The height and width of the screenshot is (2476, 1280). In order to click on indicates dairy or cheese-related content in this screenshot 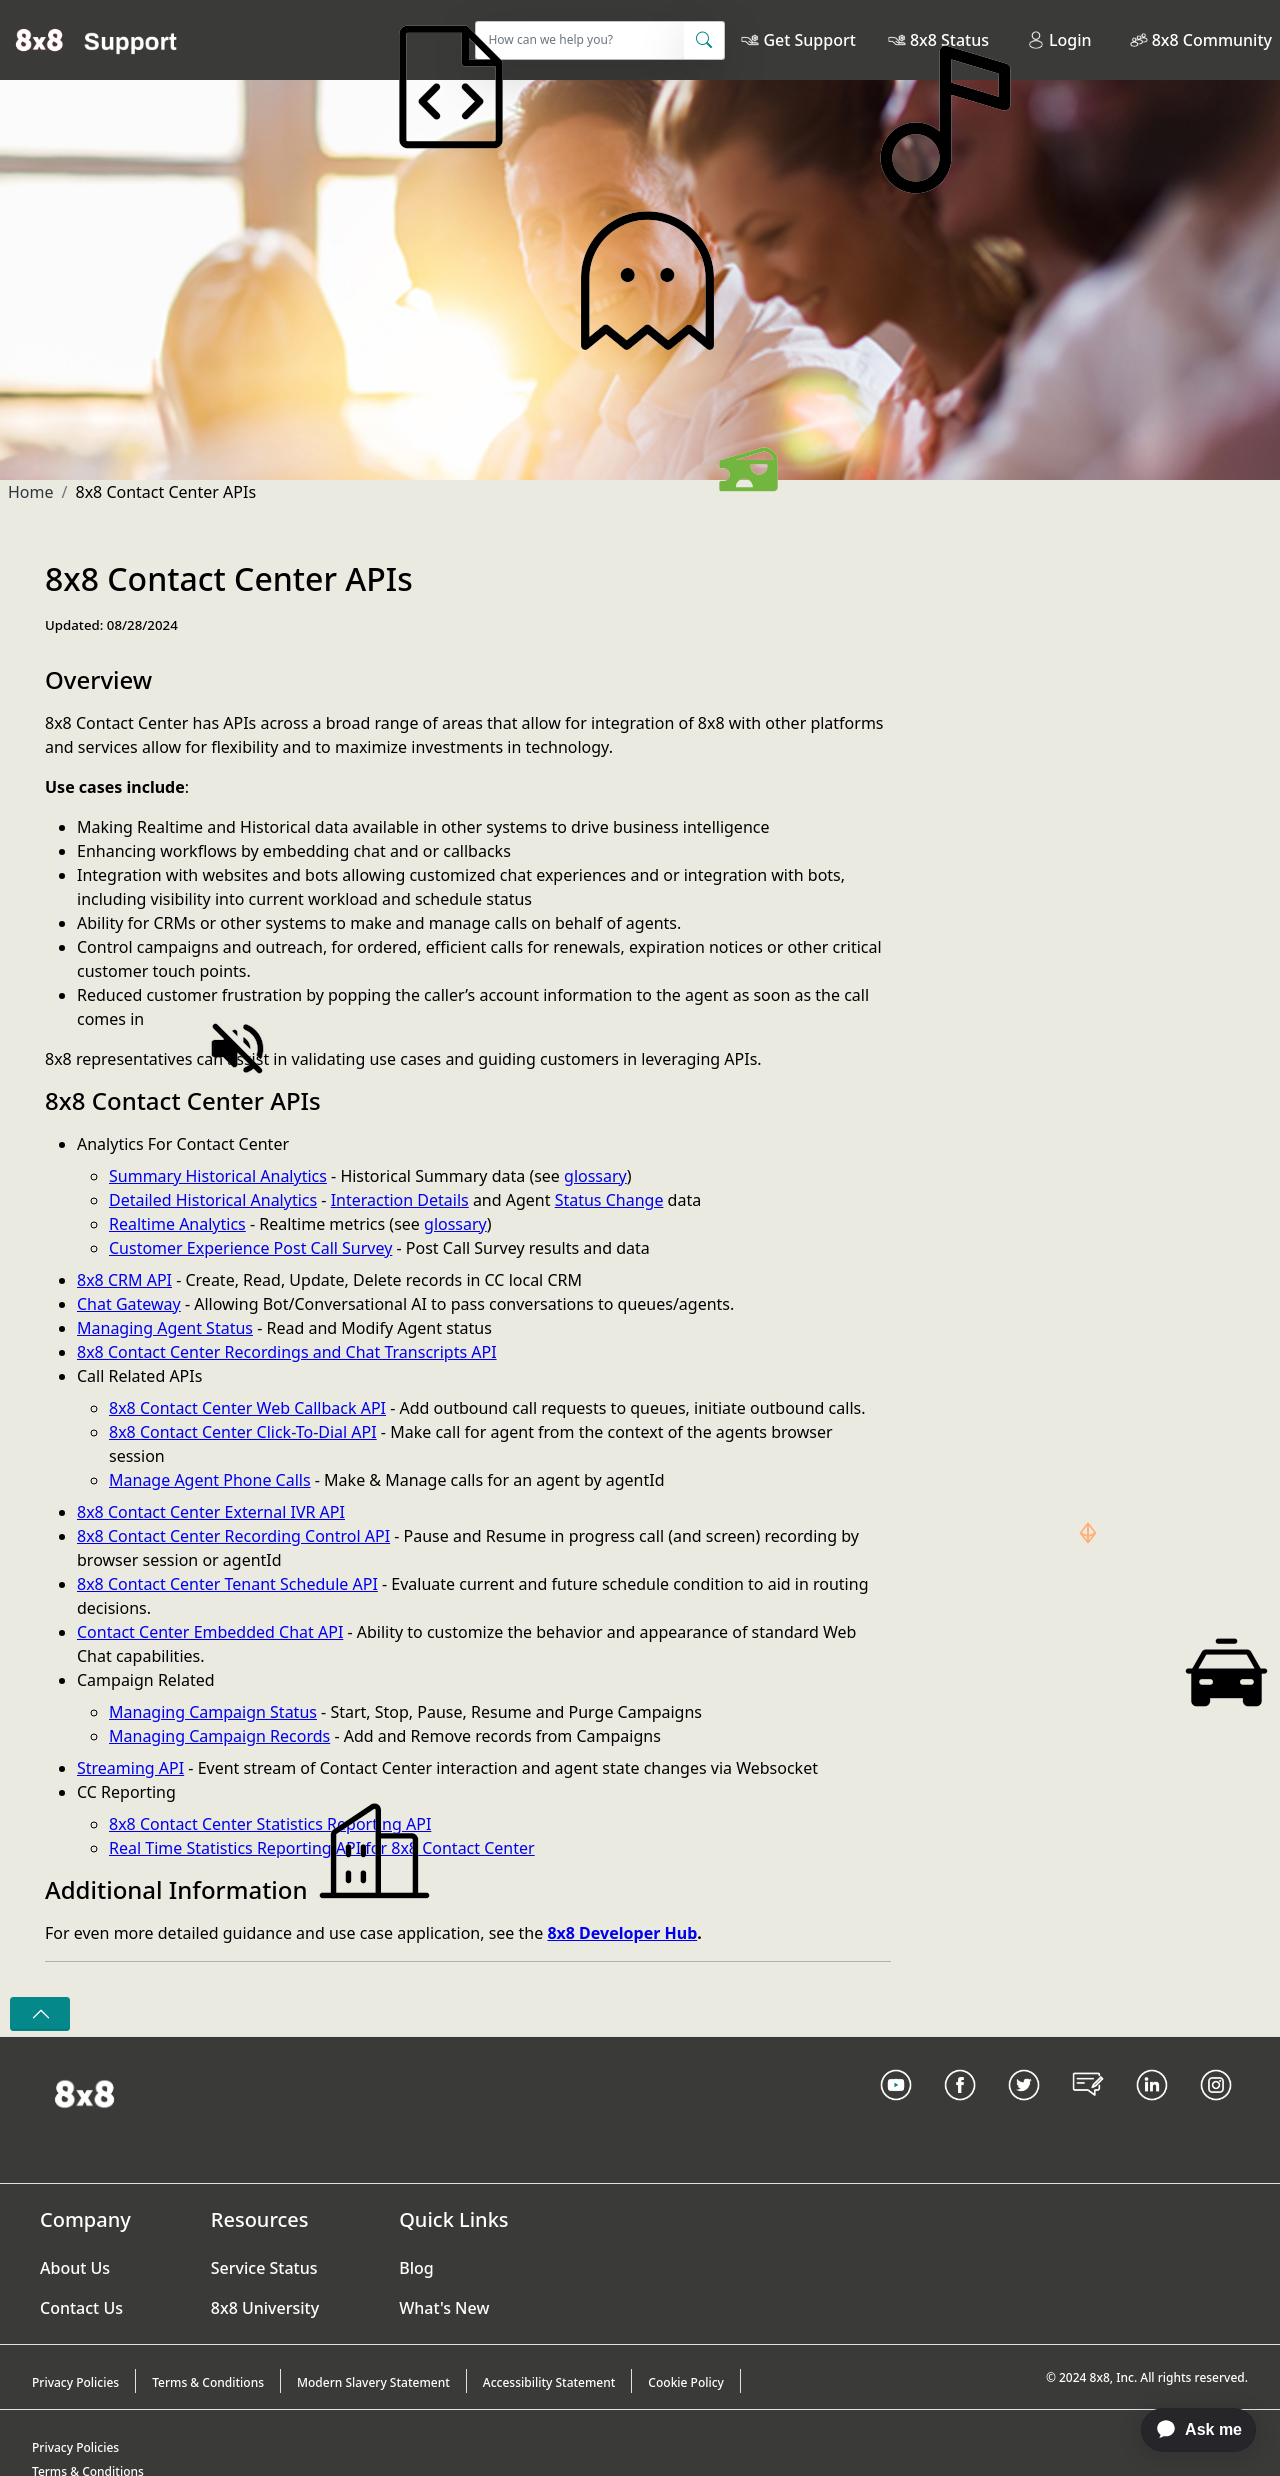, I will do `click(748, 472)`.